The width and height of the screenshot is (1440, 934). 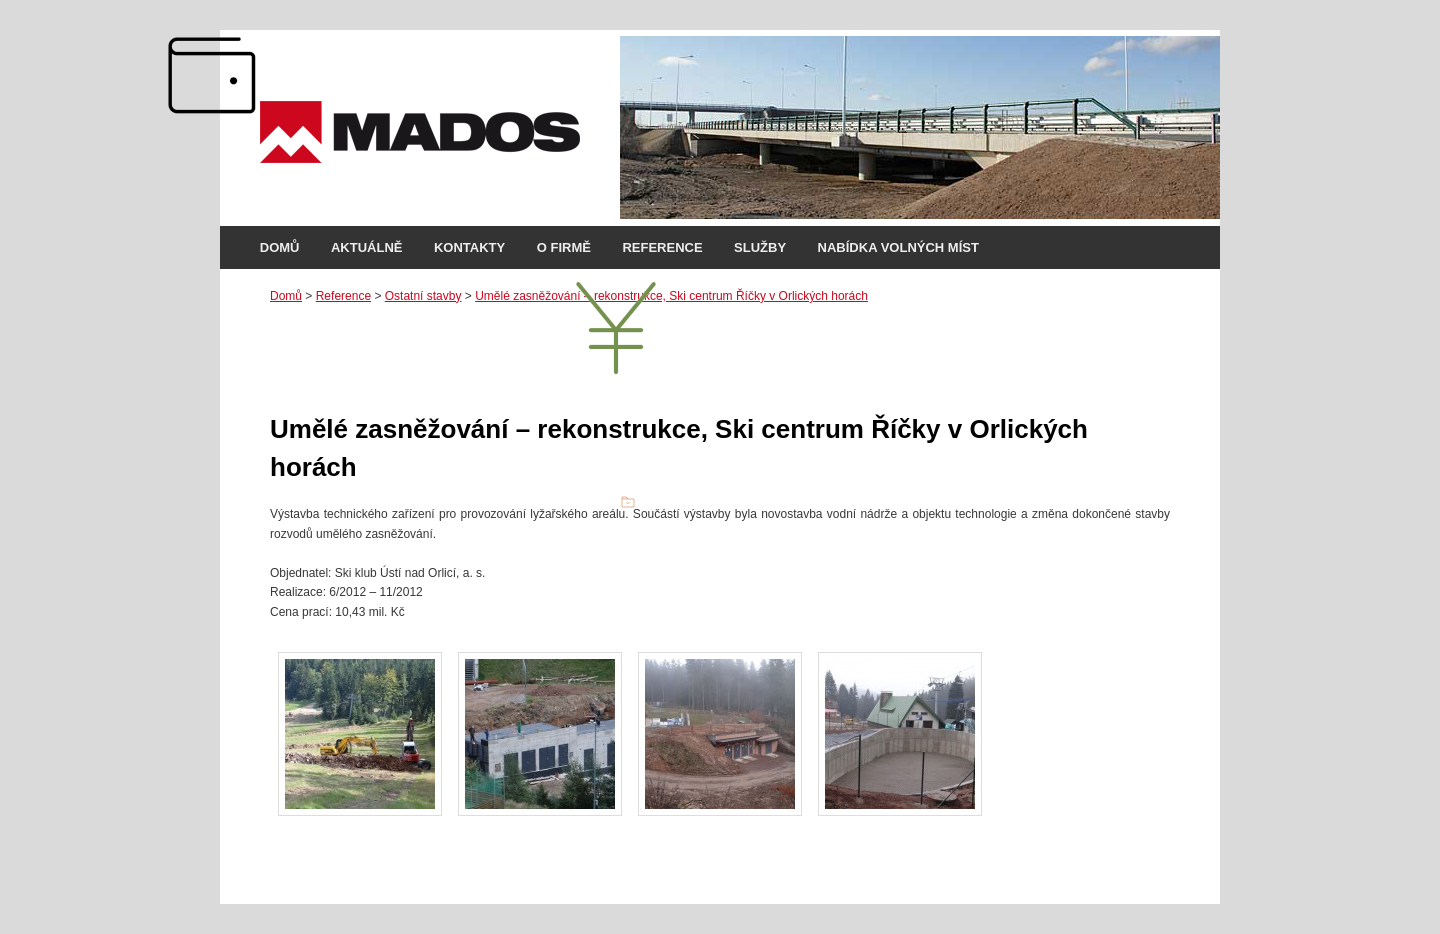 What do you see at coordinates (210, 79) in the screenshot?
I see `access your wallet or payment methods` at bounding box center [210, 79].